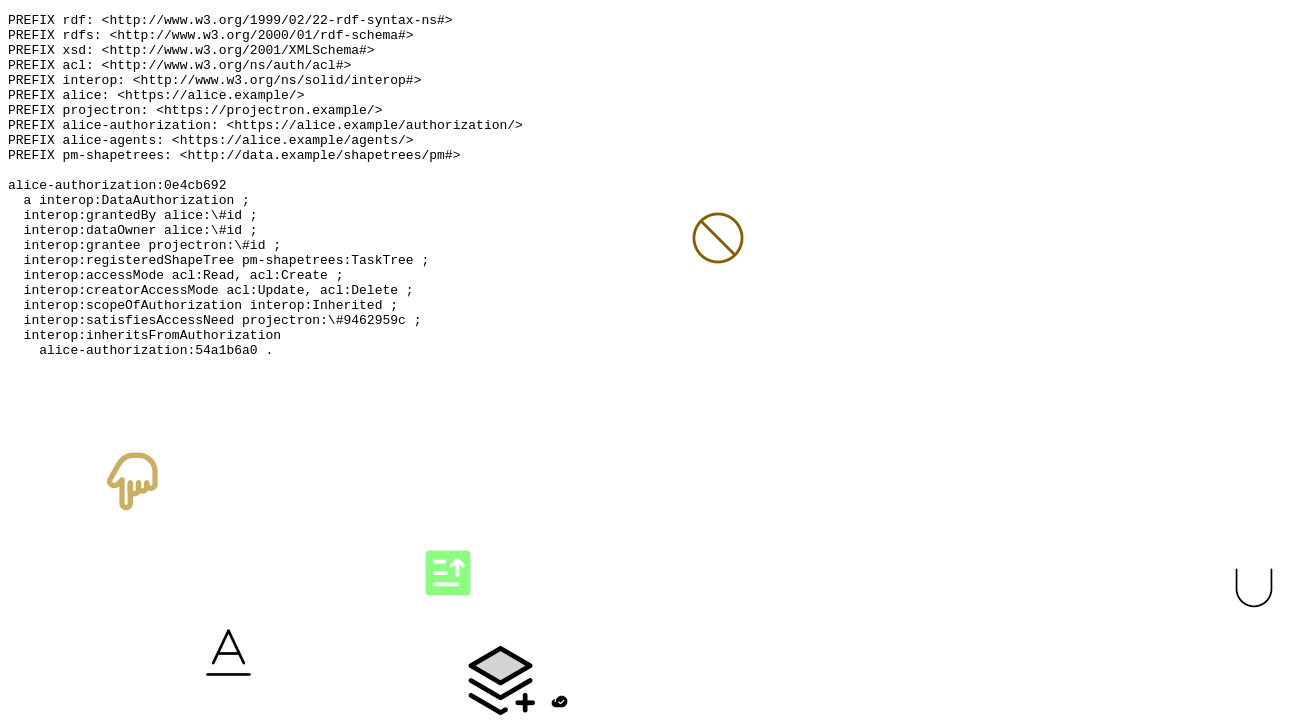 The width and height of the screenshot is (1292, 720). What do you see at coordinates (559, 701) in the screenshot?
I see `file successfully uploaded to cloud storage` at bounding box center [559, 701].